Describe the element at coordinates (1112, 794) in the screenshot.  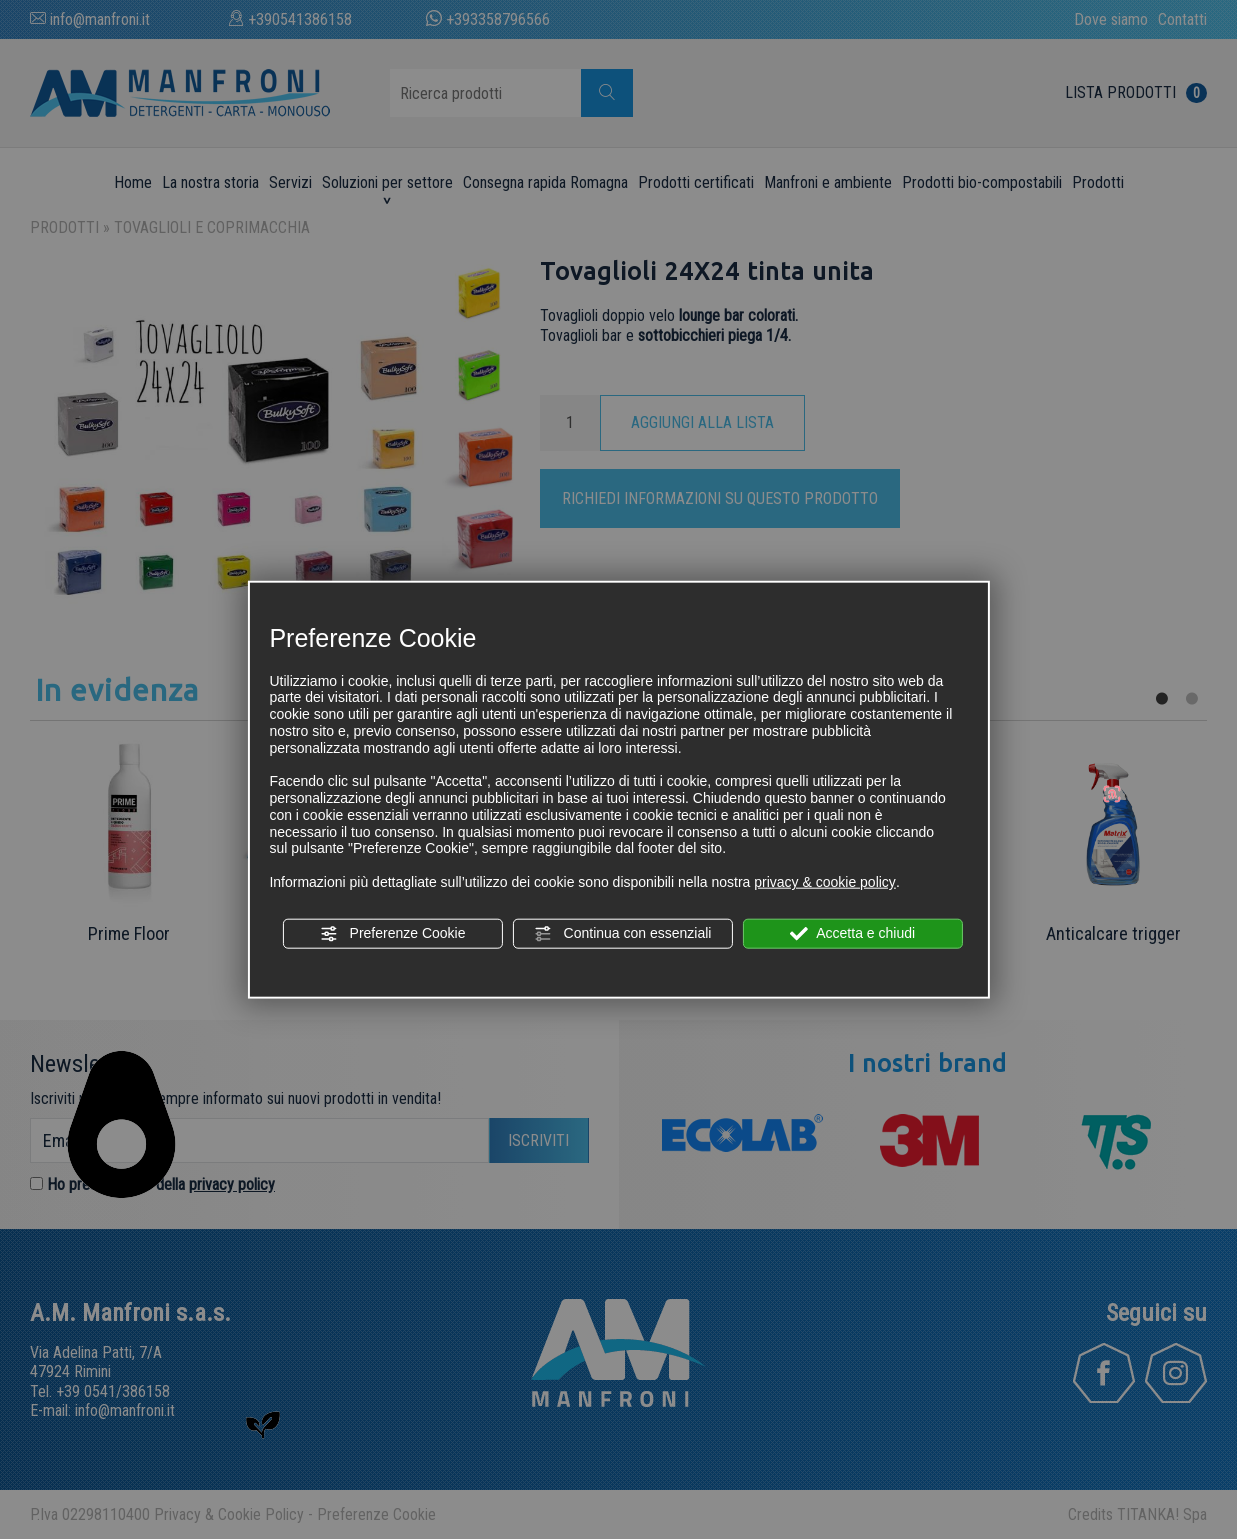
I see `authenticate with fingerprint` at that location.